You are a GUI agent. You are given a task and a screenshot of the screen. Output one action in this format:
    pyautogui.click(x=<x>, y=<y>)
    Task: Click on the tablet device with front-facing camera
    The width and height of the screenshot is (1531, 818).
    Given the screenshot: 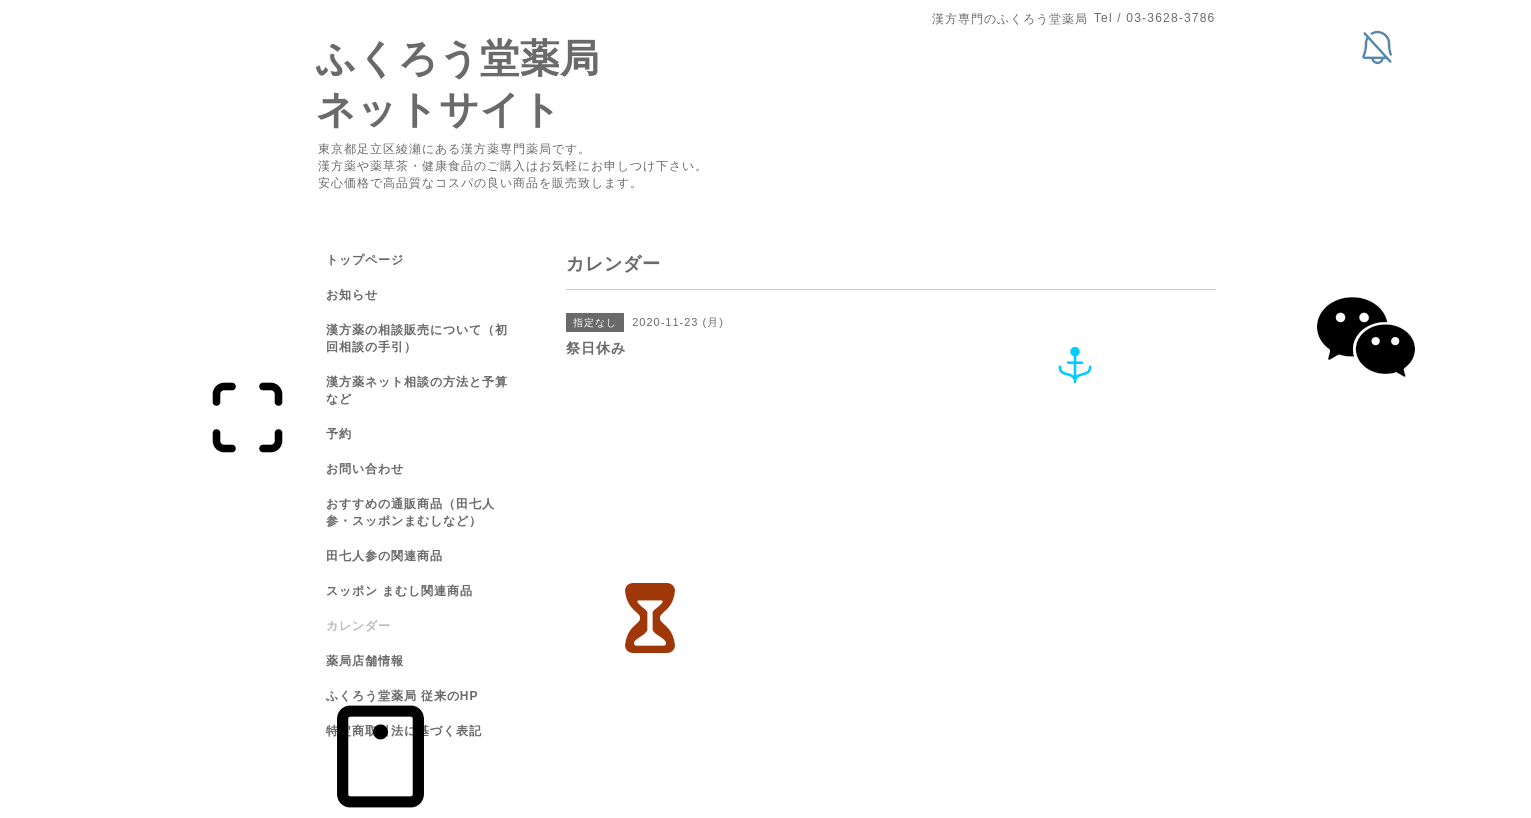 What is the action you would take?
    pyautogui.click(x=380, y=756)
    